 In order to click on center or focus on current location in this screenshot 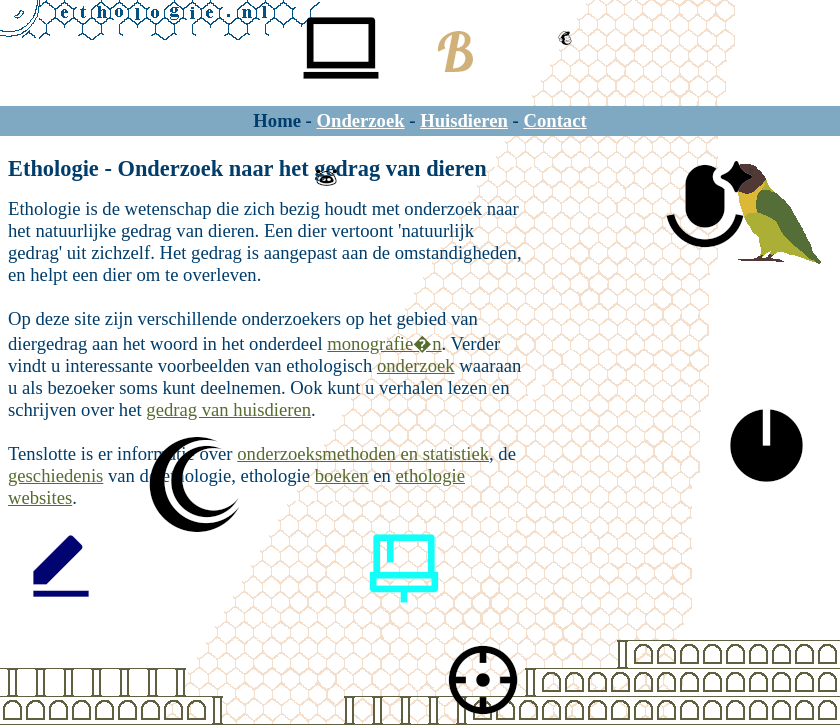, I will do `click(483, 680)`.